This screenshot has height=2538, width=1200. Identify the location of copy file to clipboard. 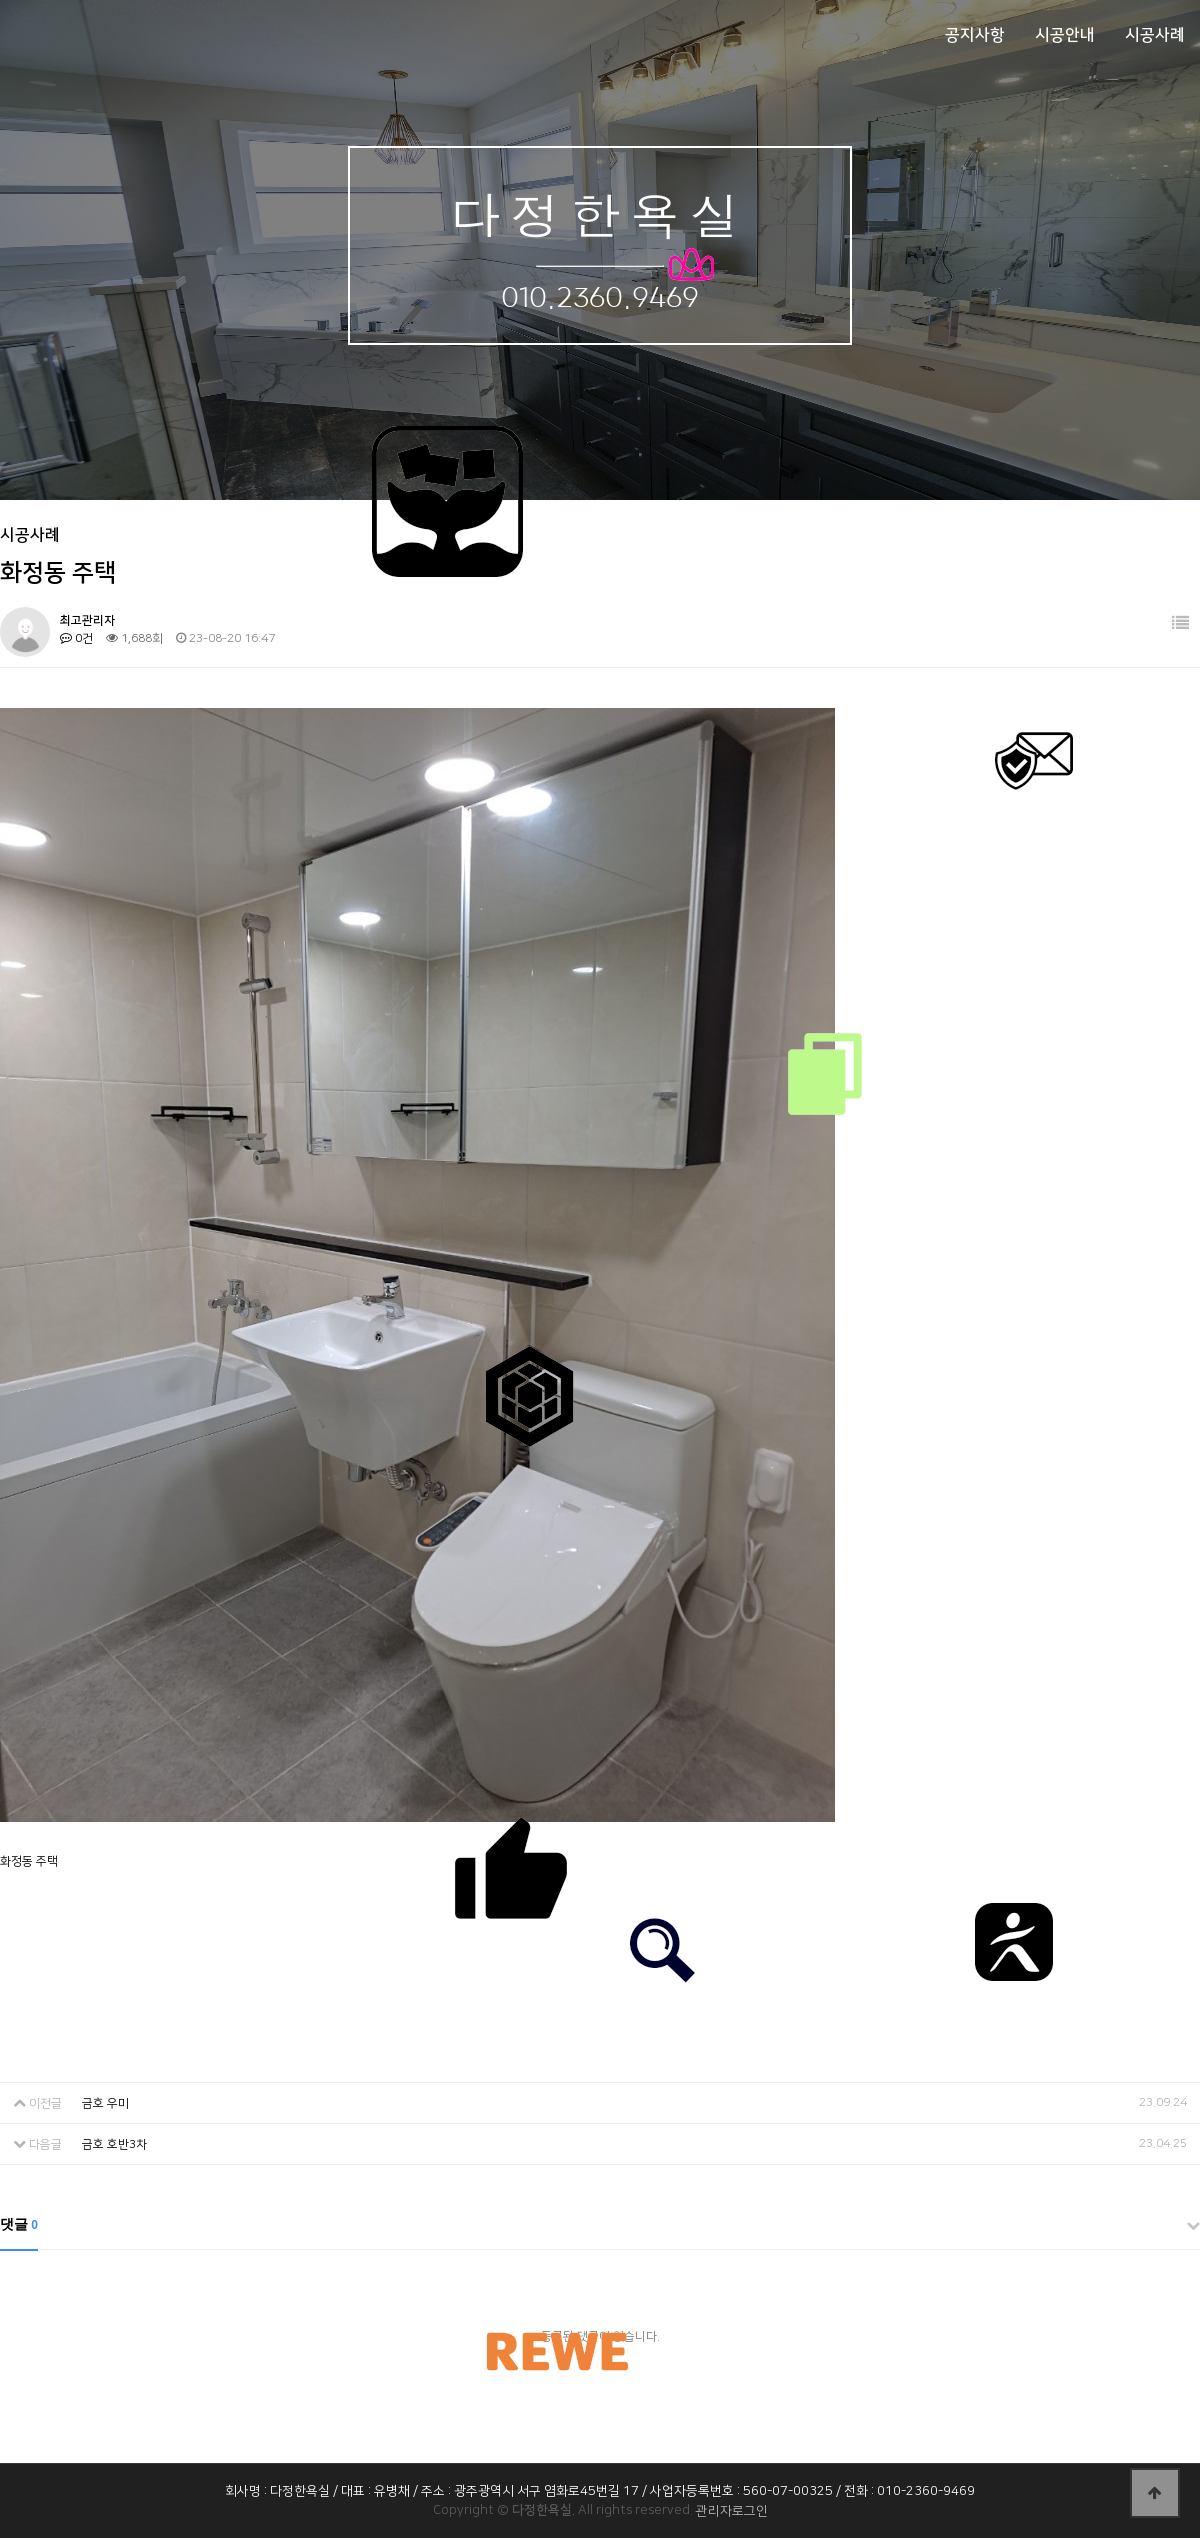
(825, 1074).